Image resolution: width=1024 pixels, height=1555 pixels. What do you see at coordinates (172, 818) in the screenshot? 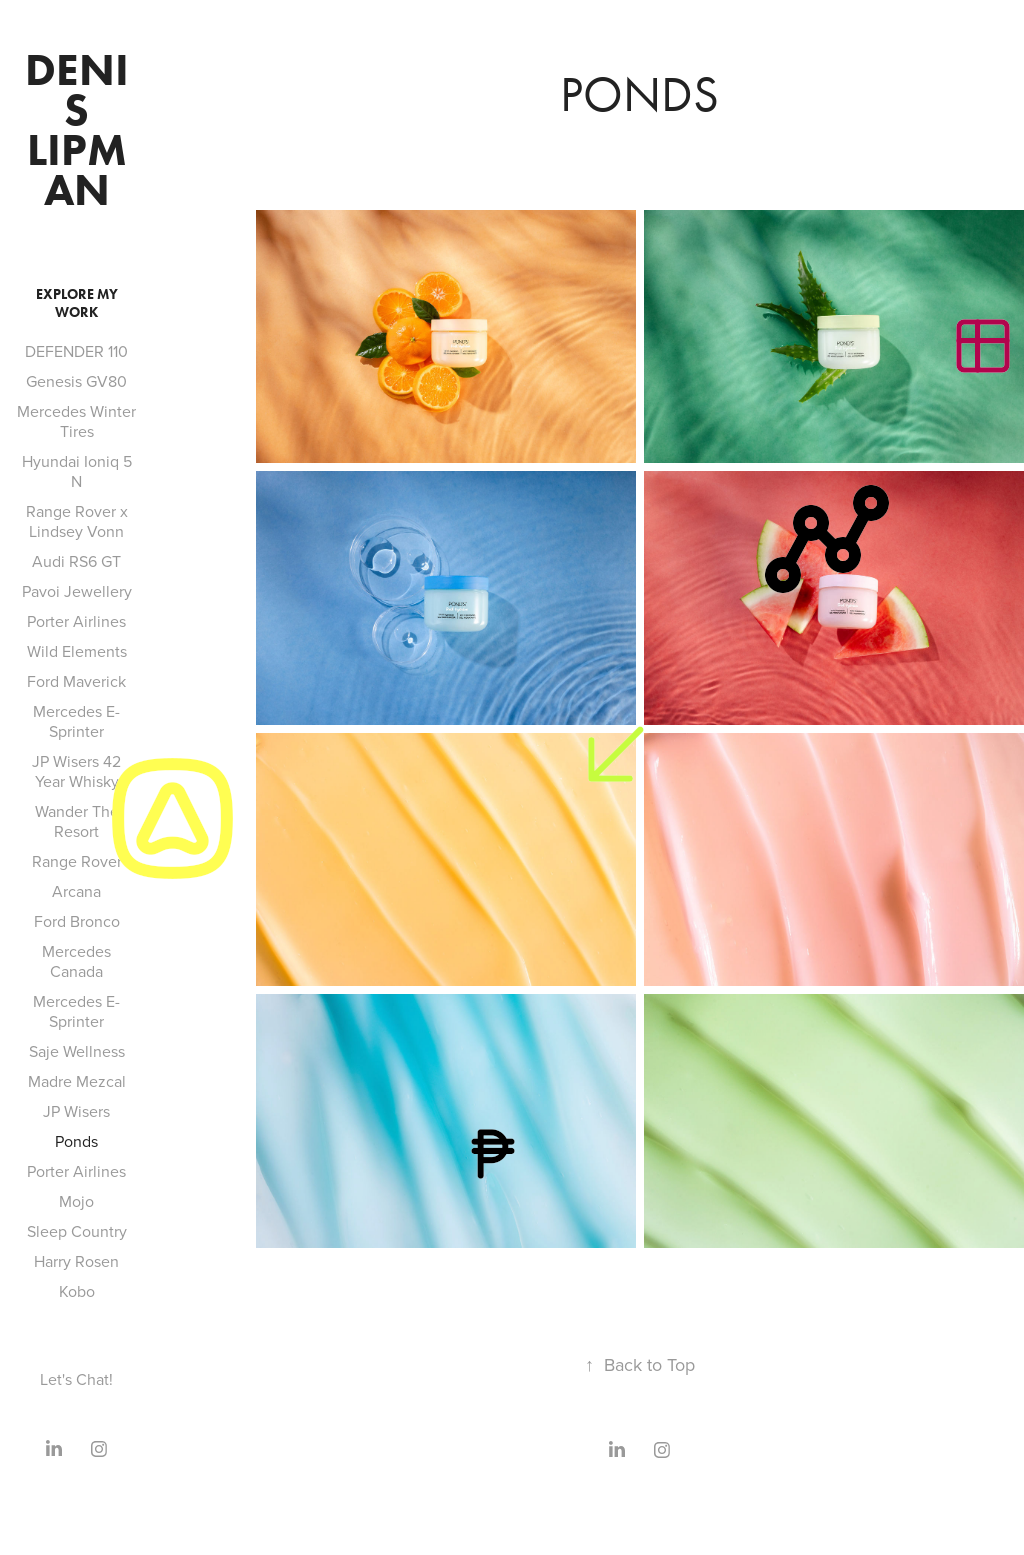
I see `AdonisJS framework logo` at bounding box center [172, 818].